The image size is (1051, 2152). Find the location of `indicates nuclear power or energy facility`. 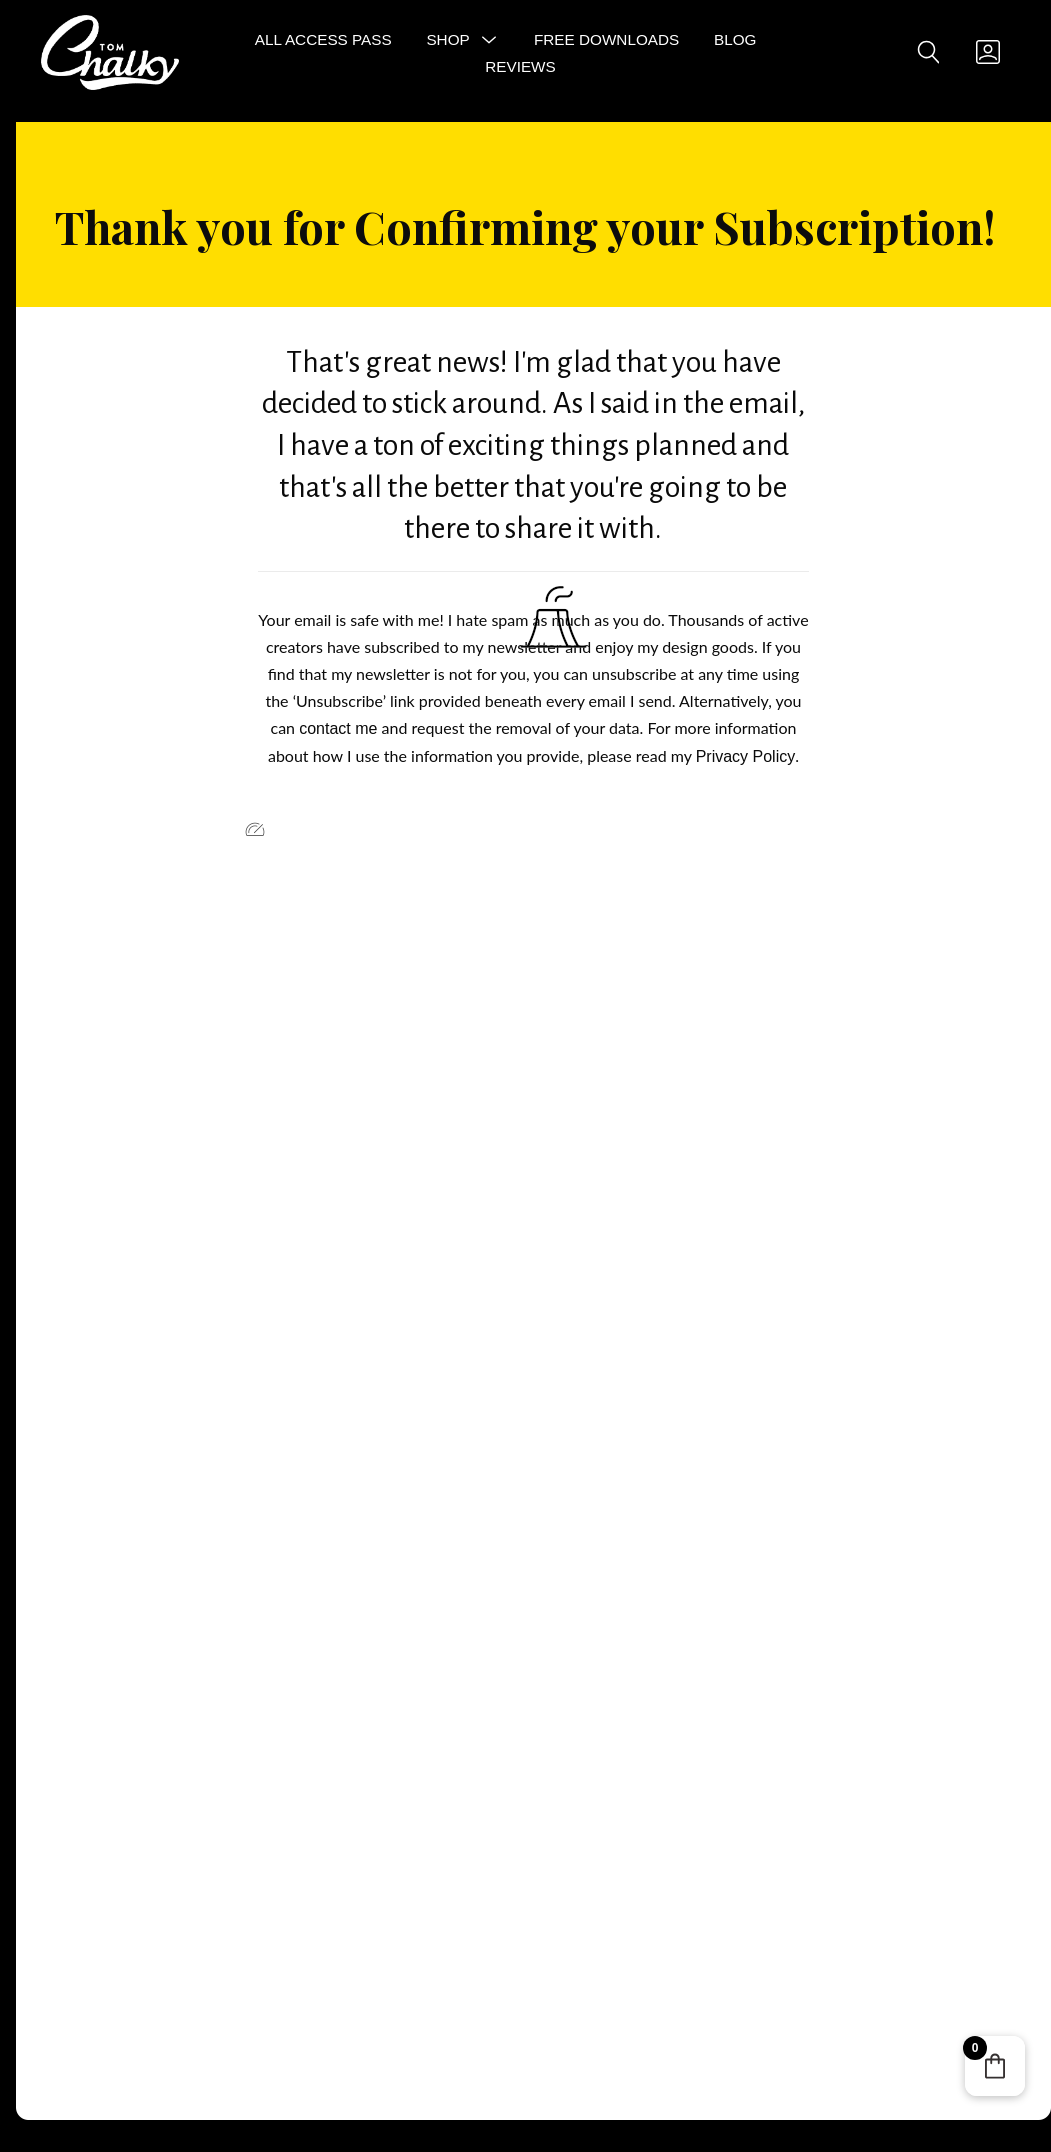

indicates nuclear power or energy facility is located at coordinates (553, 621).